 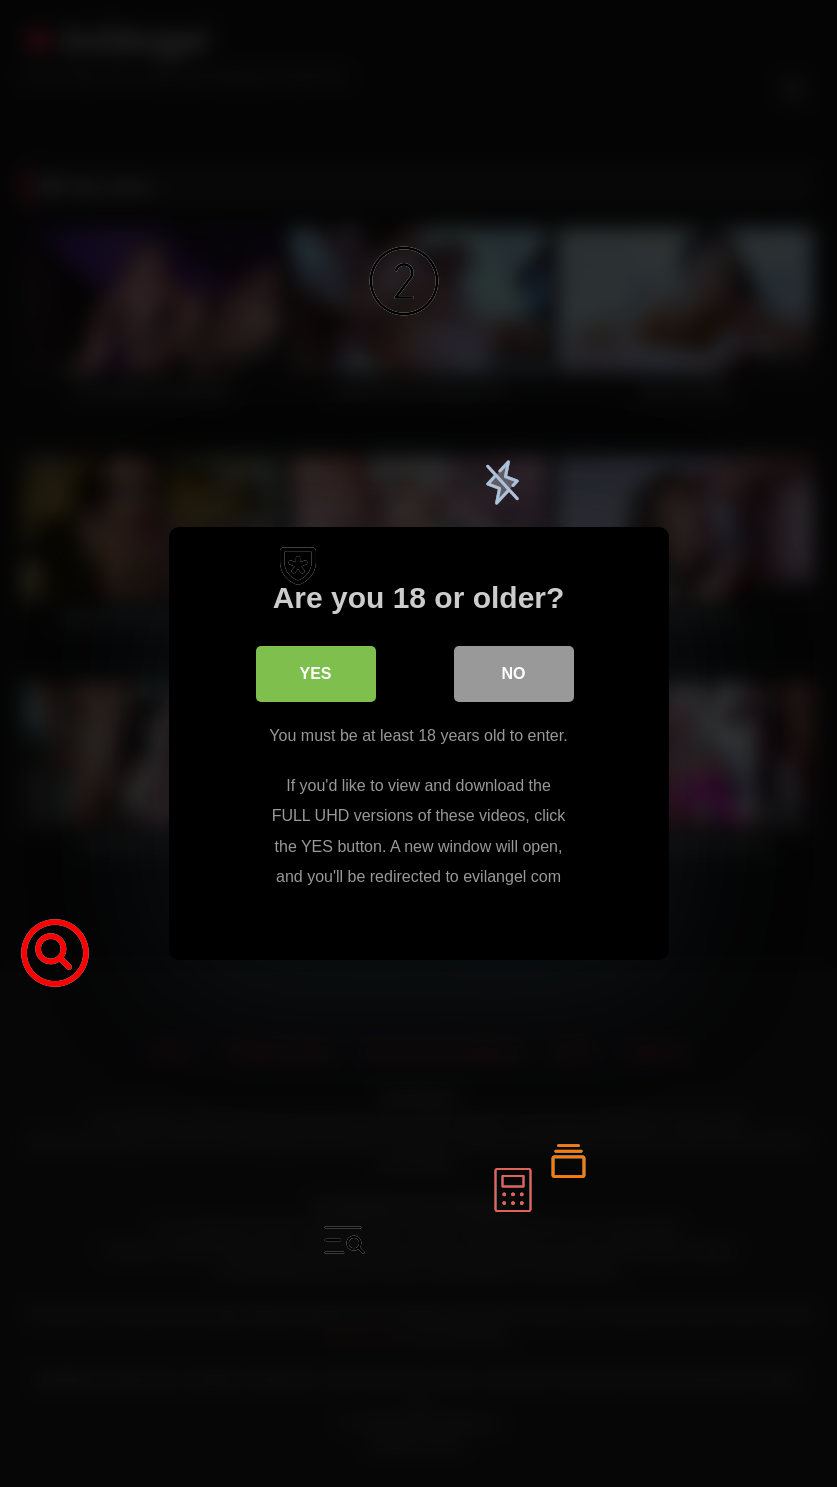 What do you see at coordinates (343, 1240) in the screenshot?
I see `search within a list or document` at bounding box center [343, 1240].